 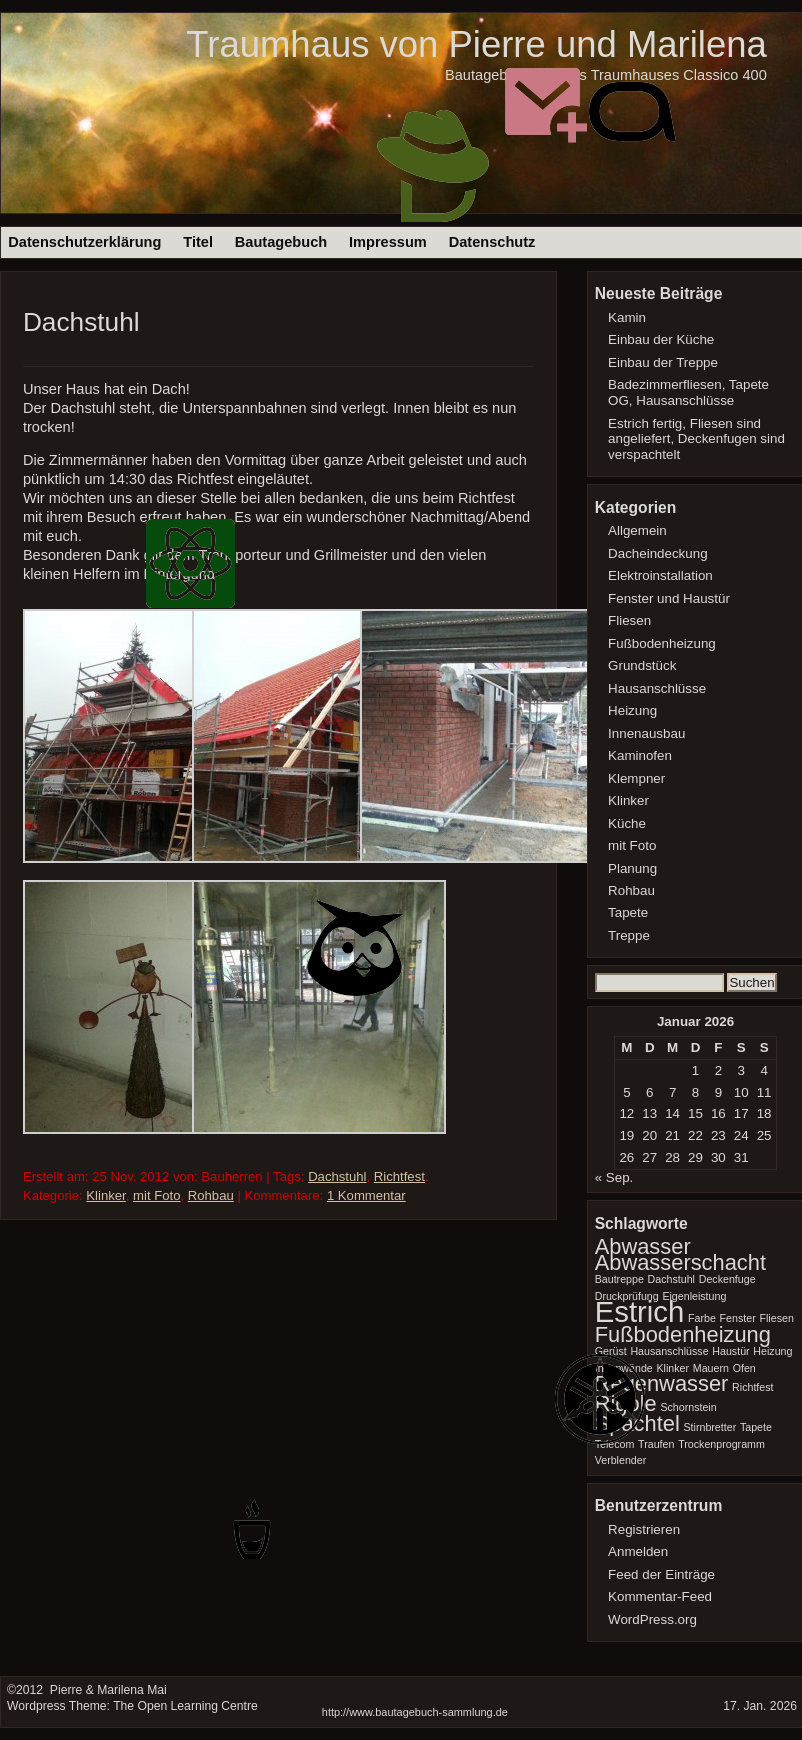 I want to click on mocha javascript testing framework logo, so click(x=252, y=1529).